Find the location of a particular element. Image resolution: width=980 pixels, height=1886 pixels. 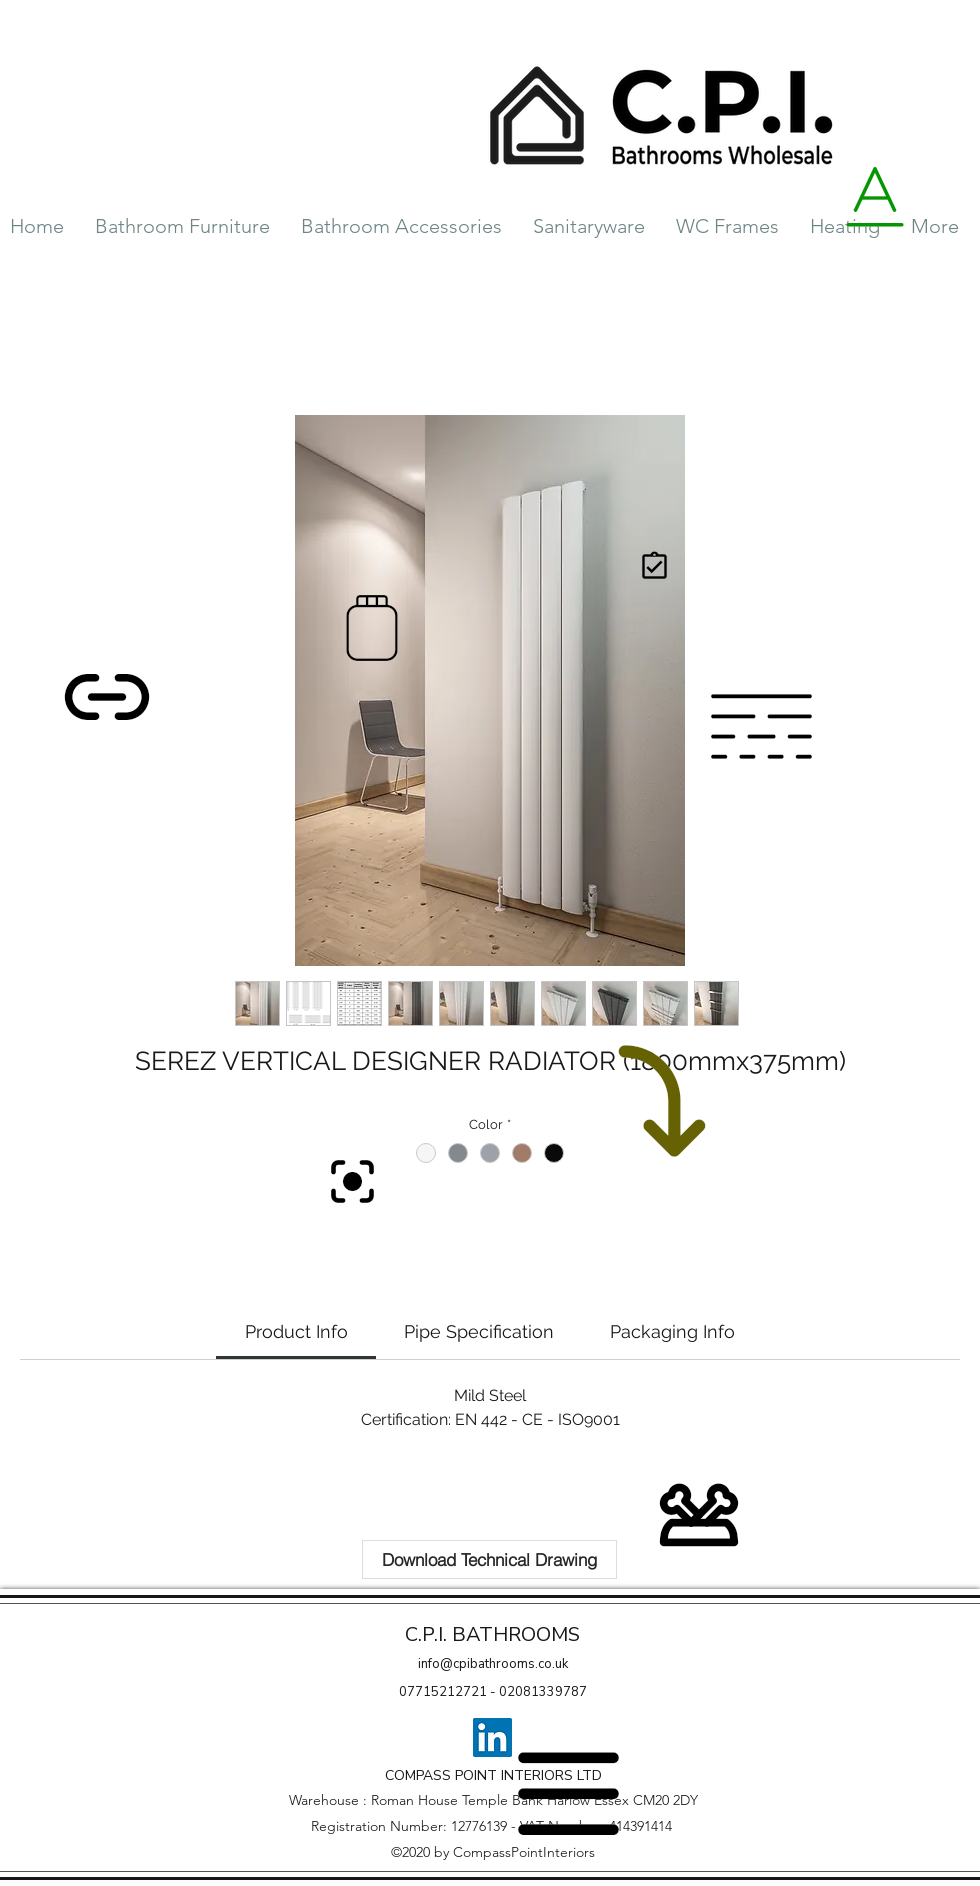

store or organize items in a container is located at coordinates (372, 628).